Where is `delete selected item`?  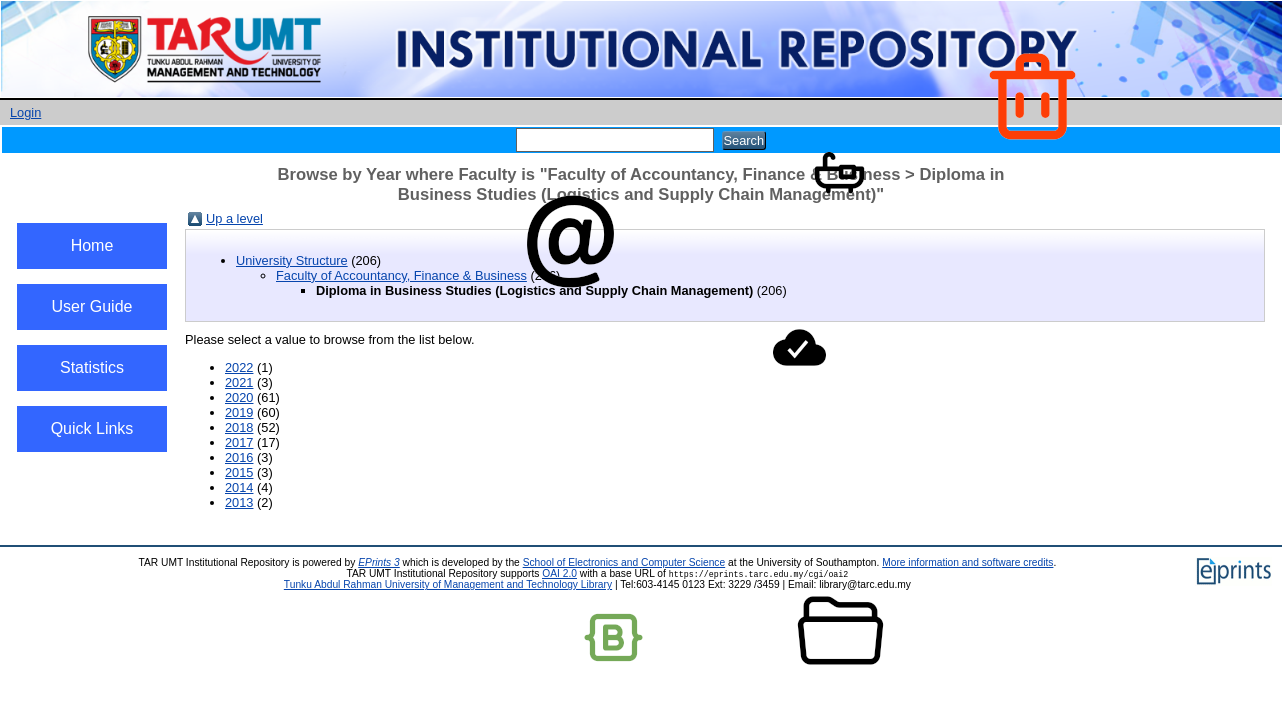 delete selected item is located at coordinates (1032, 96).